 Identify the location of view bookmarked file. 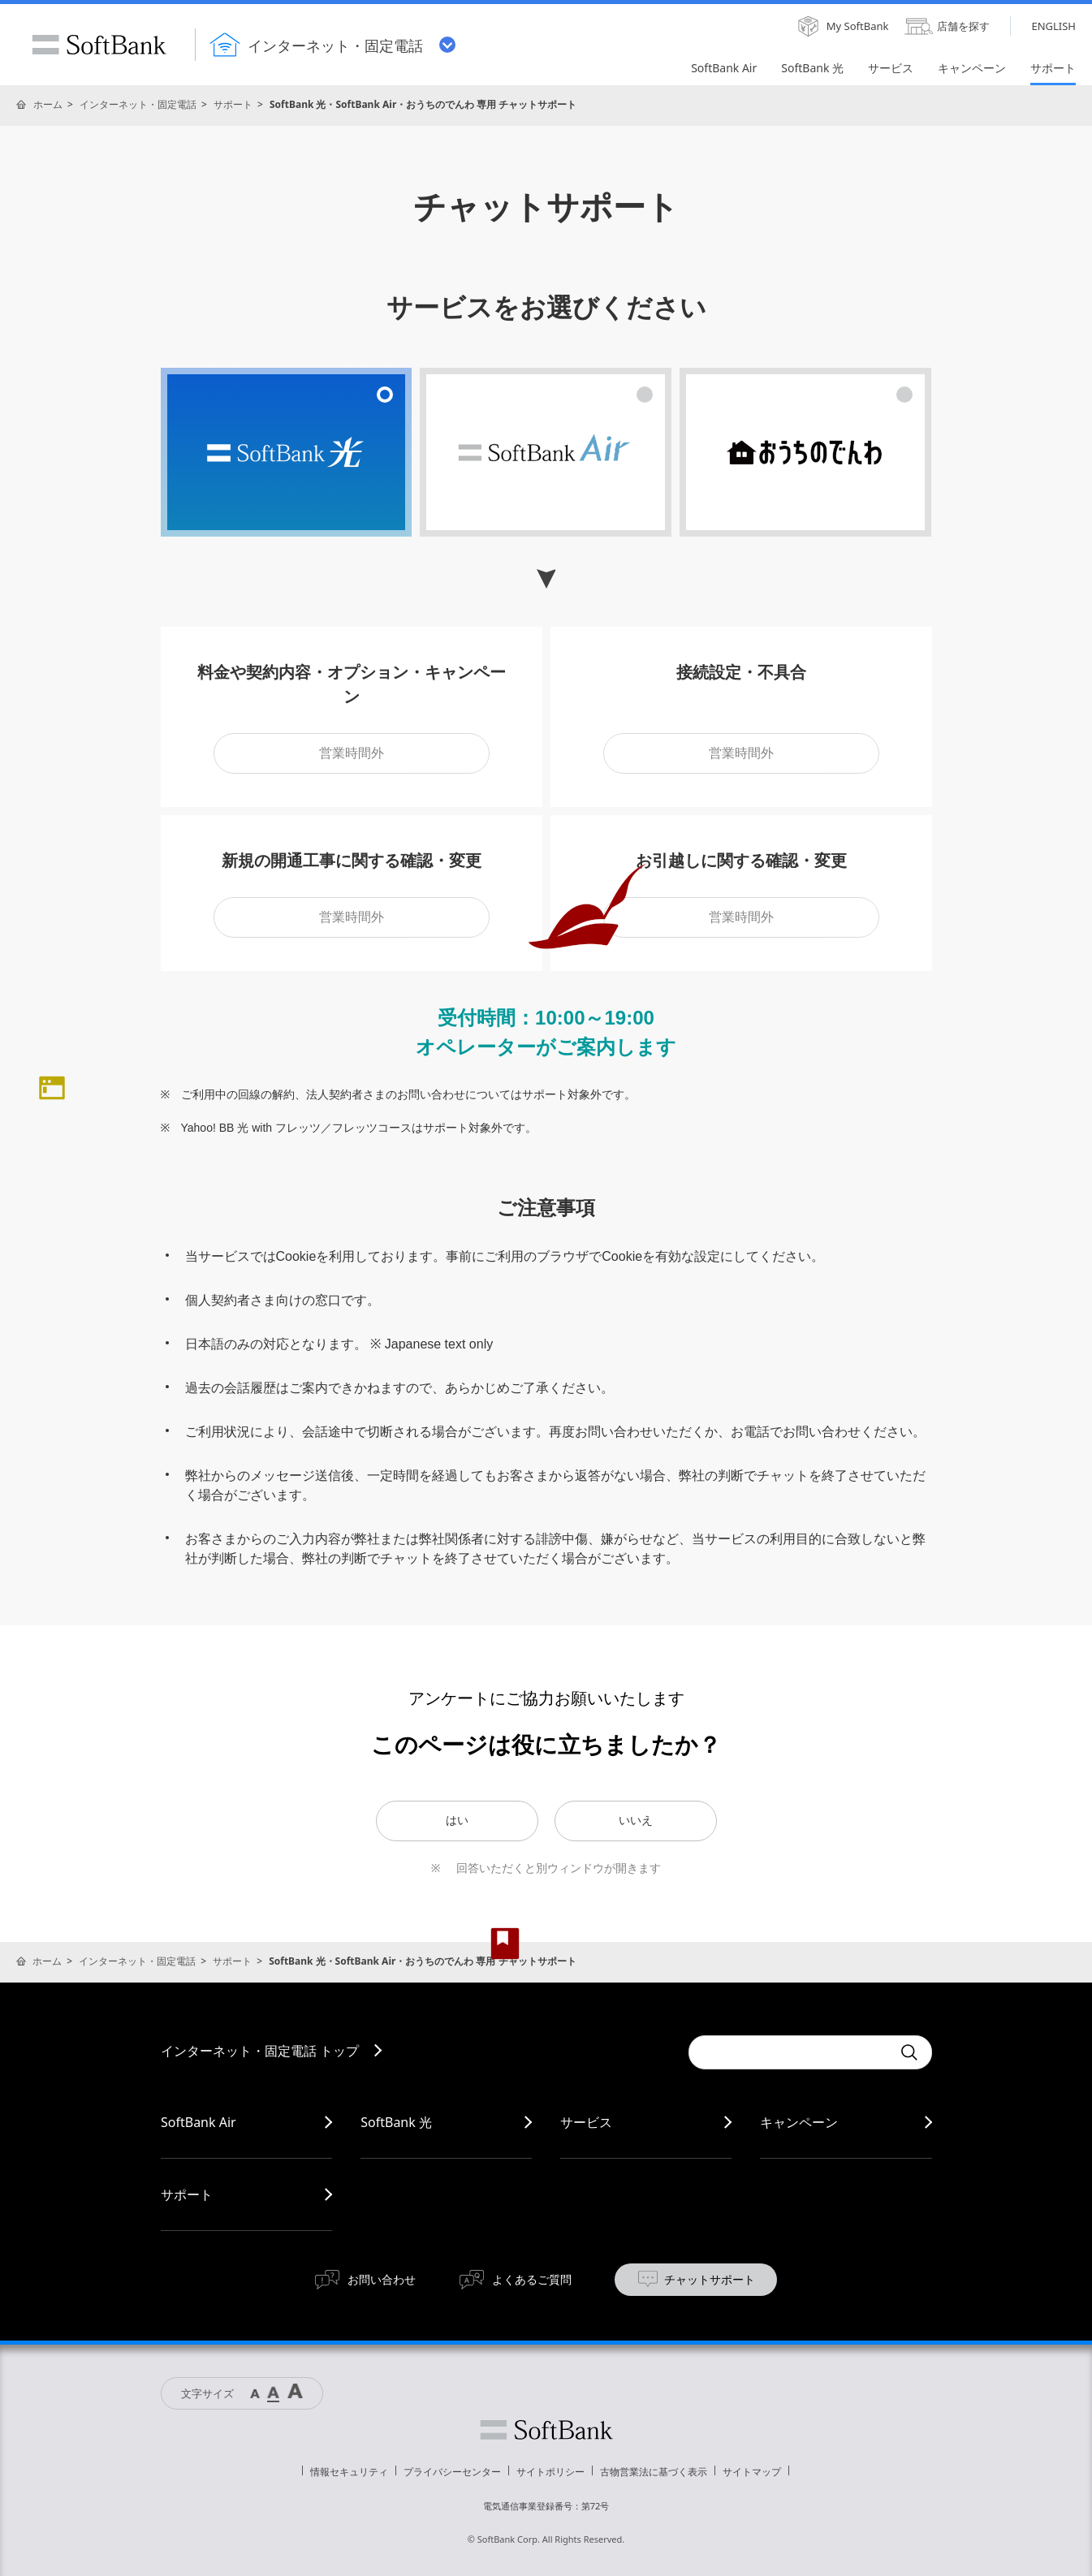
(505, 1944).